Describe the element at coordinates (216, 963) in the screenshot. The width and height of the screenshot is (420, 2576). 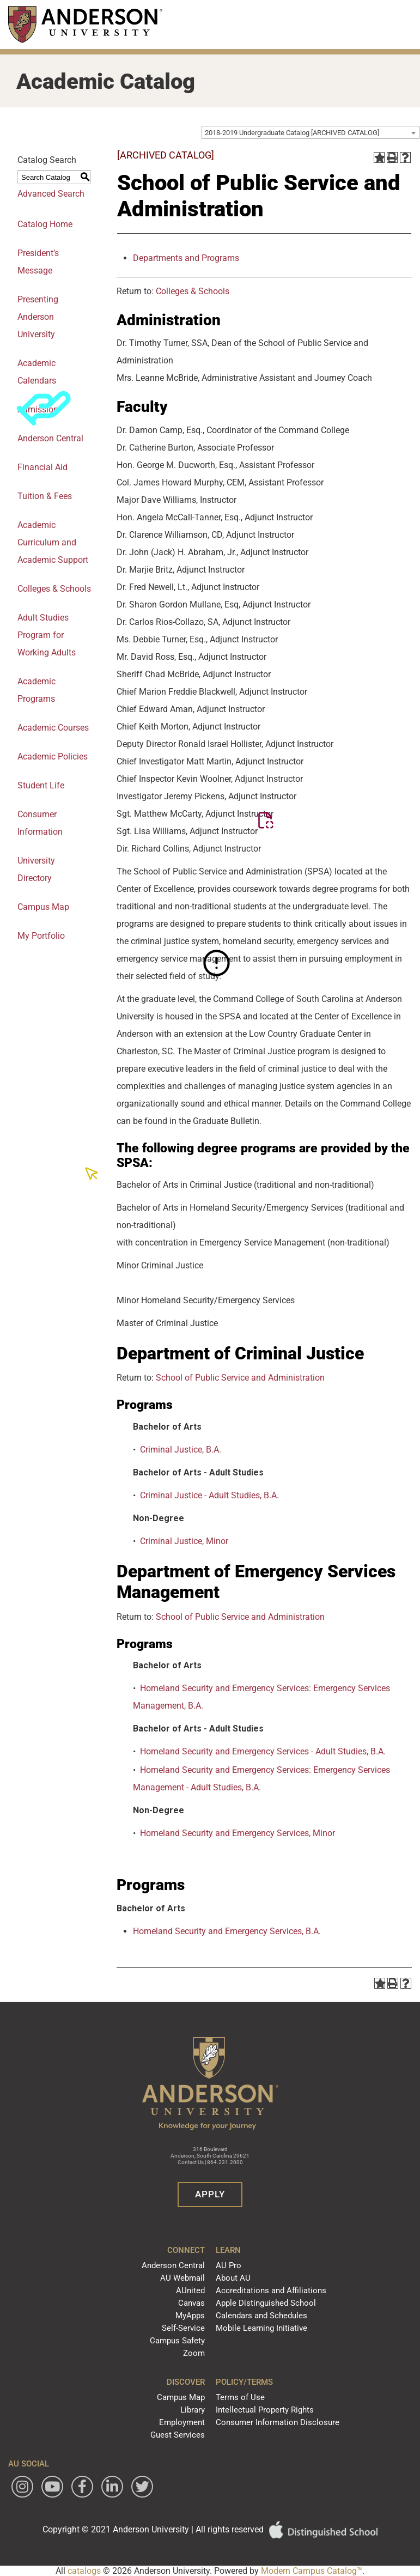
I see `indicates a warning or alert status` at that location.